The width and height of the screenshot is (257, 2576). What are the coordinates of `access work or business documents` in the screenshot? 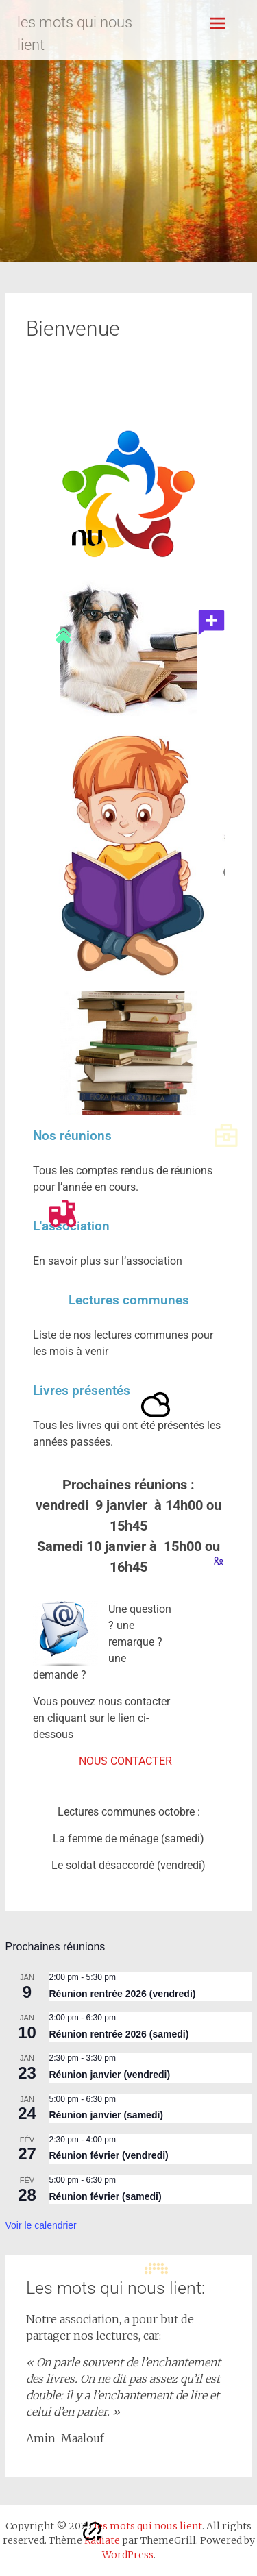 It's located at (226, 1137).